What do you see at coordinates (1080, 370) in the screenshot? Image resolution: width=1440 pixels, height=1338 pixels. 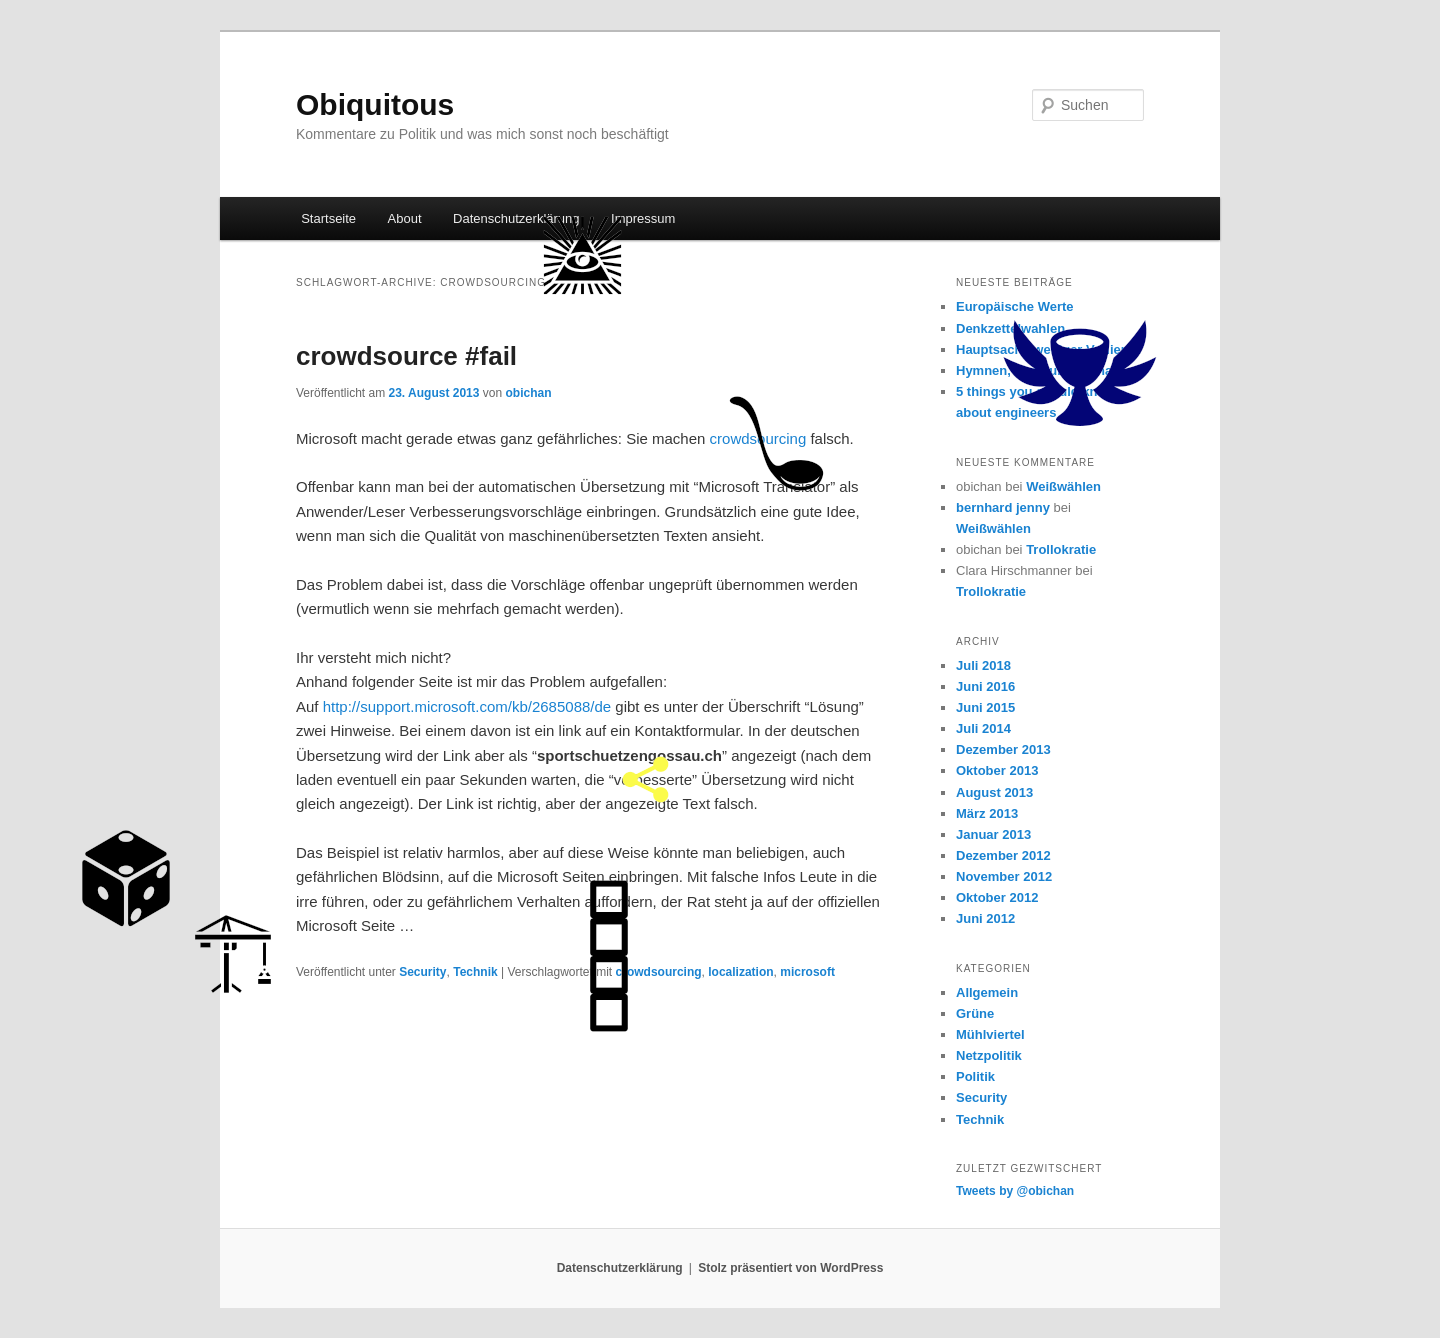 I see `view legendary or rare item details` at bounding box center [1080, 370].